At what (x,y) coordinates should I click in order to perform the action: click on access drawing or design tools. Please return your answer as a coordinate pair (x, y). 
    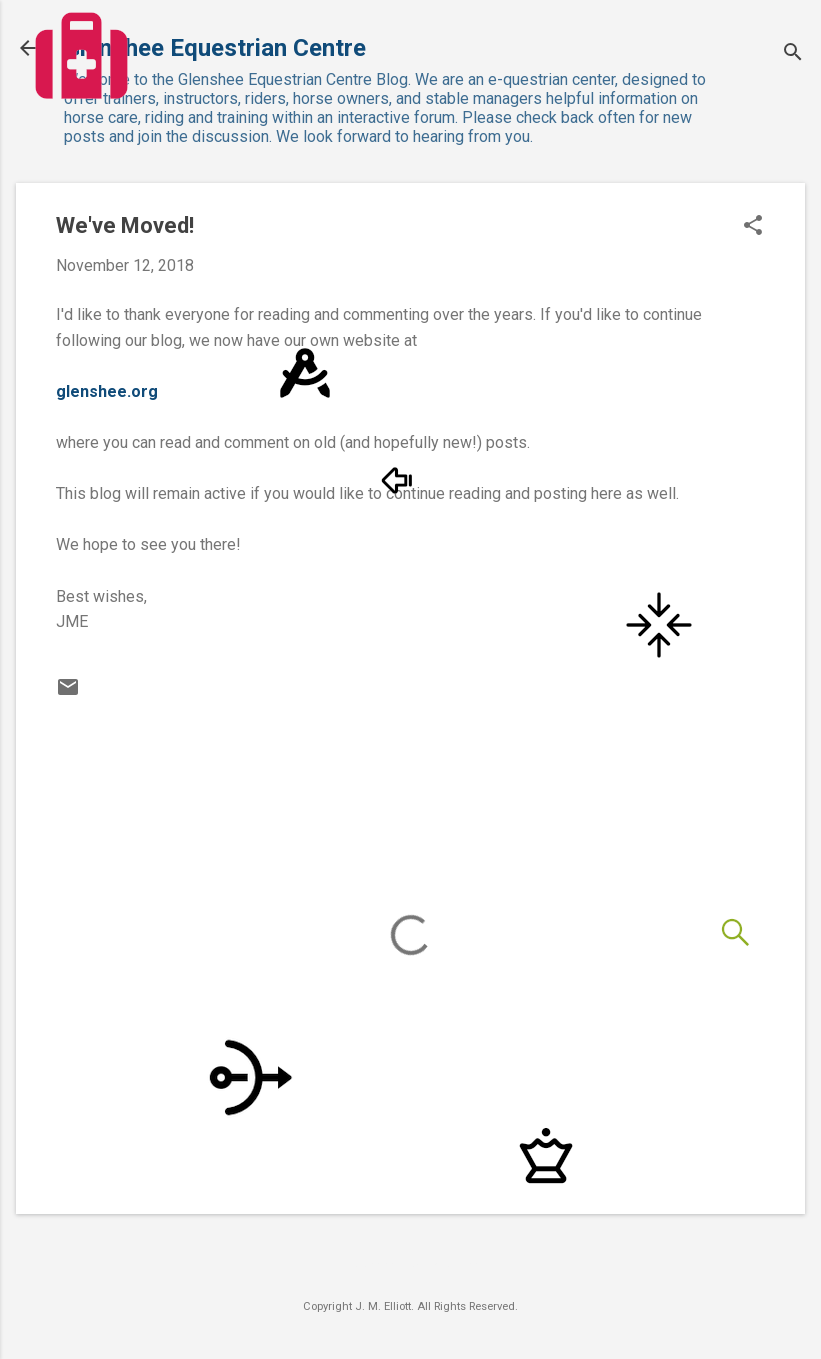
    Looking at the image, I should click on (305, 373).